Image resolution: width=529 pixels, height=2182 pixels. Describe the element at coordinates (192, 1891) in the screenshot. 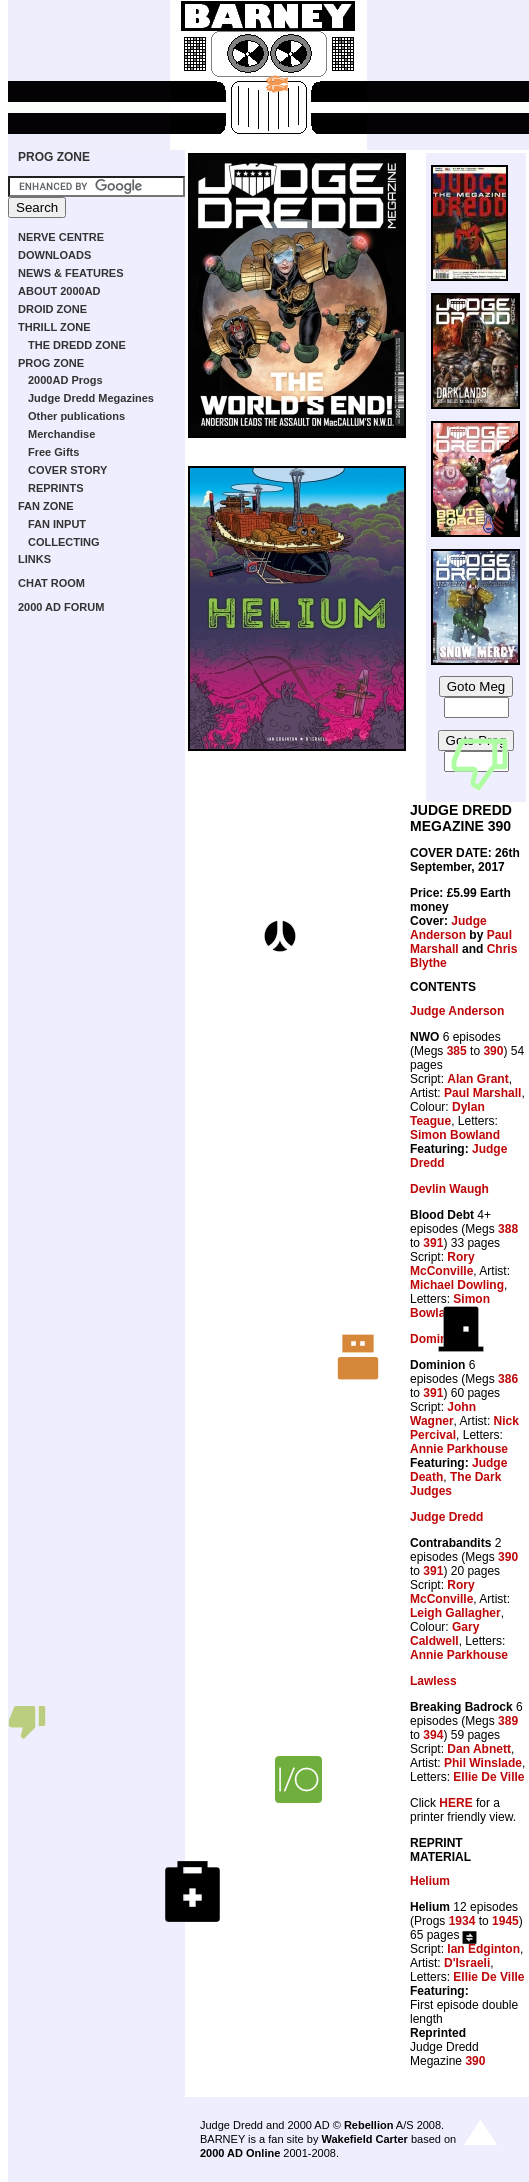

I see `access medical records or patient files` at that location.